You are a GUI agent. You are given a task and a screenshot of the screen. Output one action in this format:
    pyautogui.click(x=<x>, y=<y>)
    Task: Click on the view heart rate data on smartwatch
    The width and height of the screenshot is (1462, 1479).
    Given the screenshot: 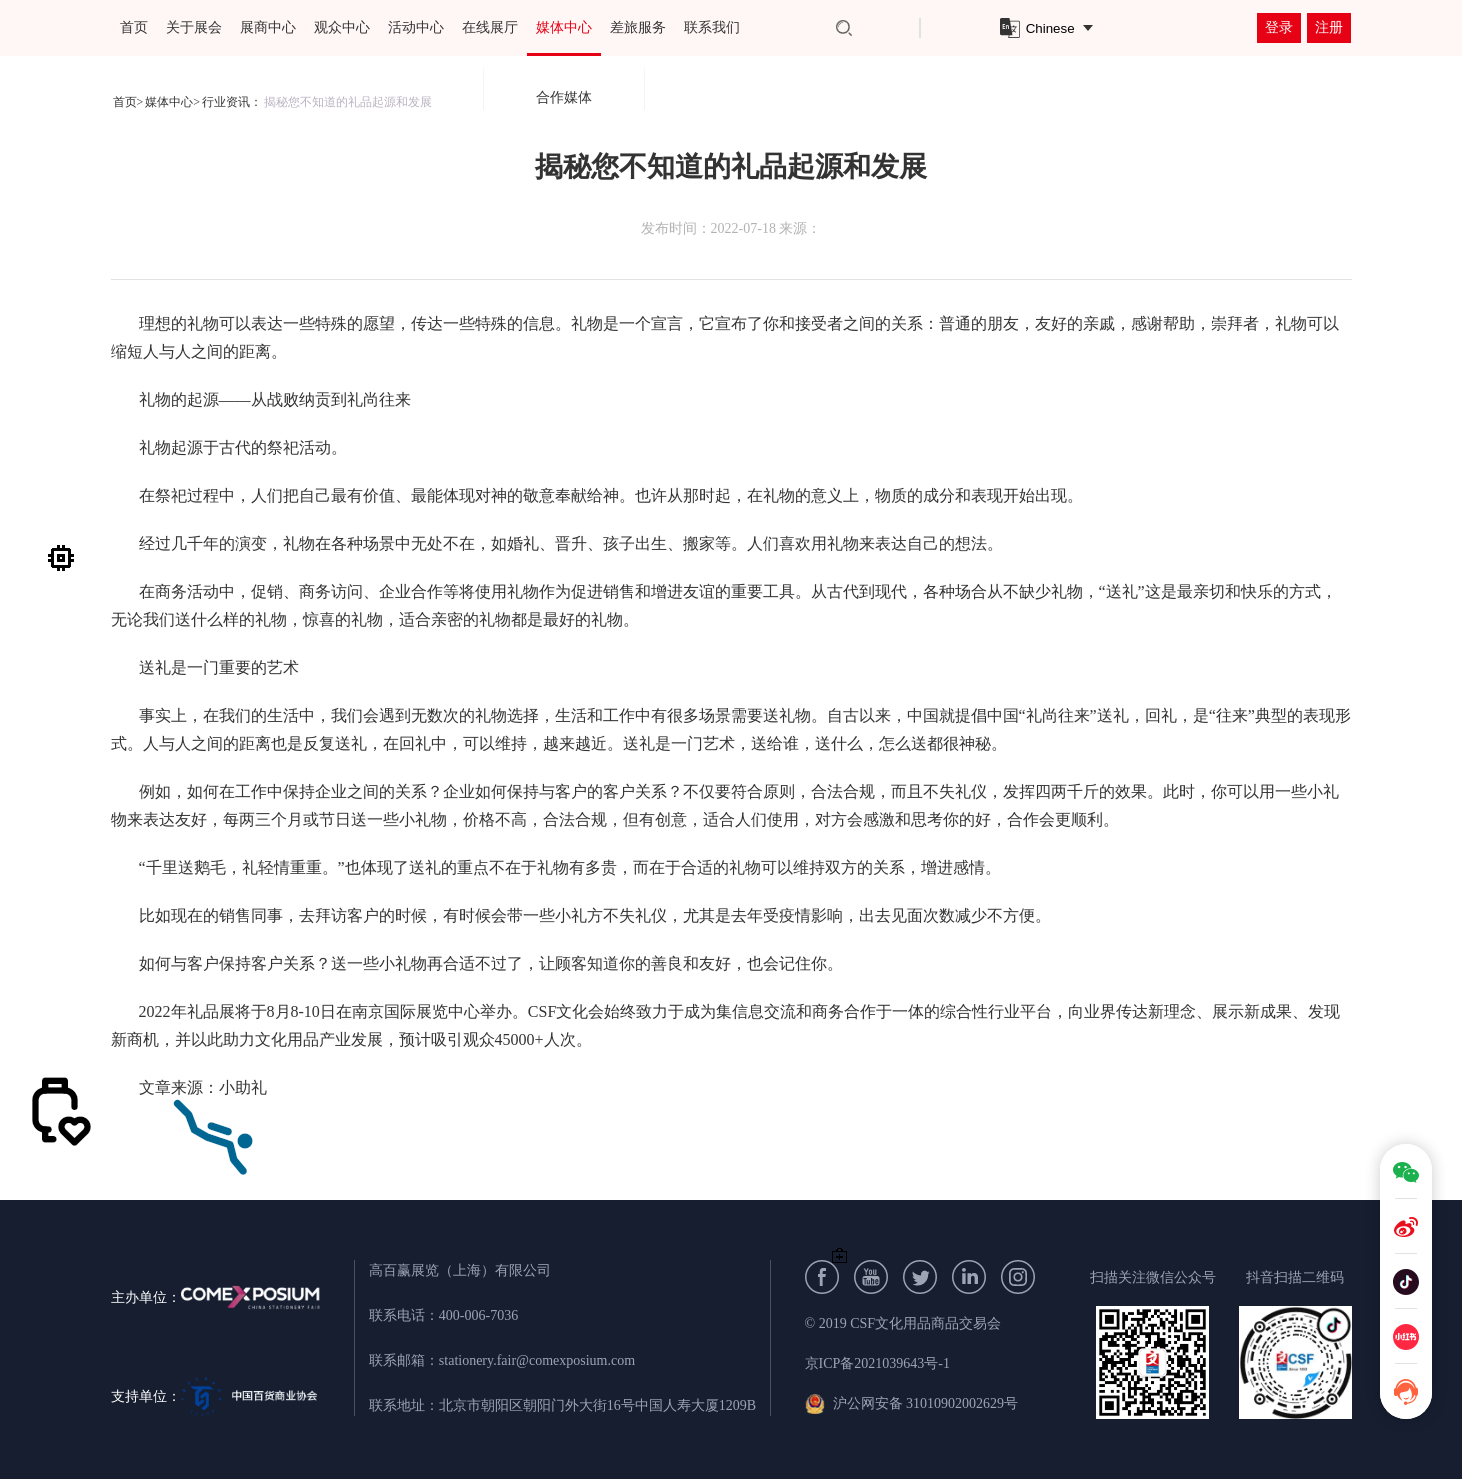 What is the action you would take?
    pyautogui.click(x=55, y=1110)
    